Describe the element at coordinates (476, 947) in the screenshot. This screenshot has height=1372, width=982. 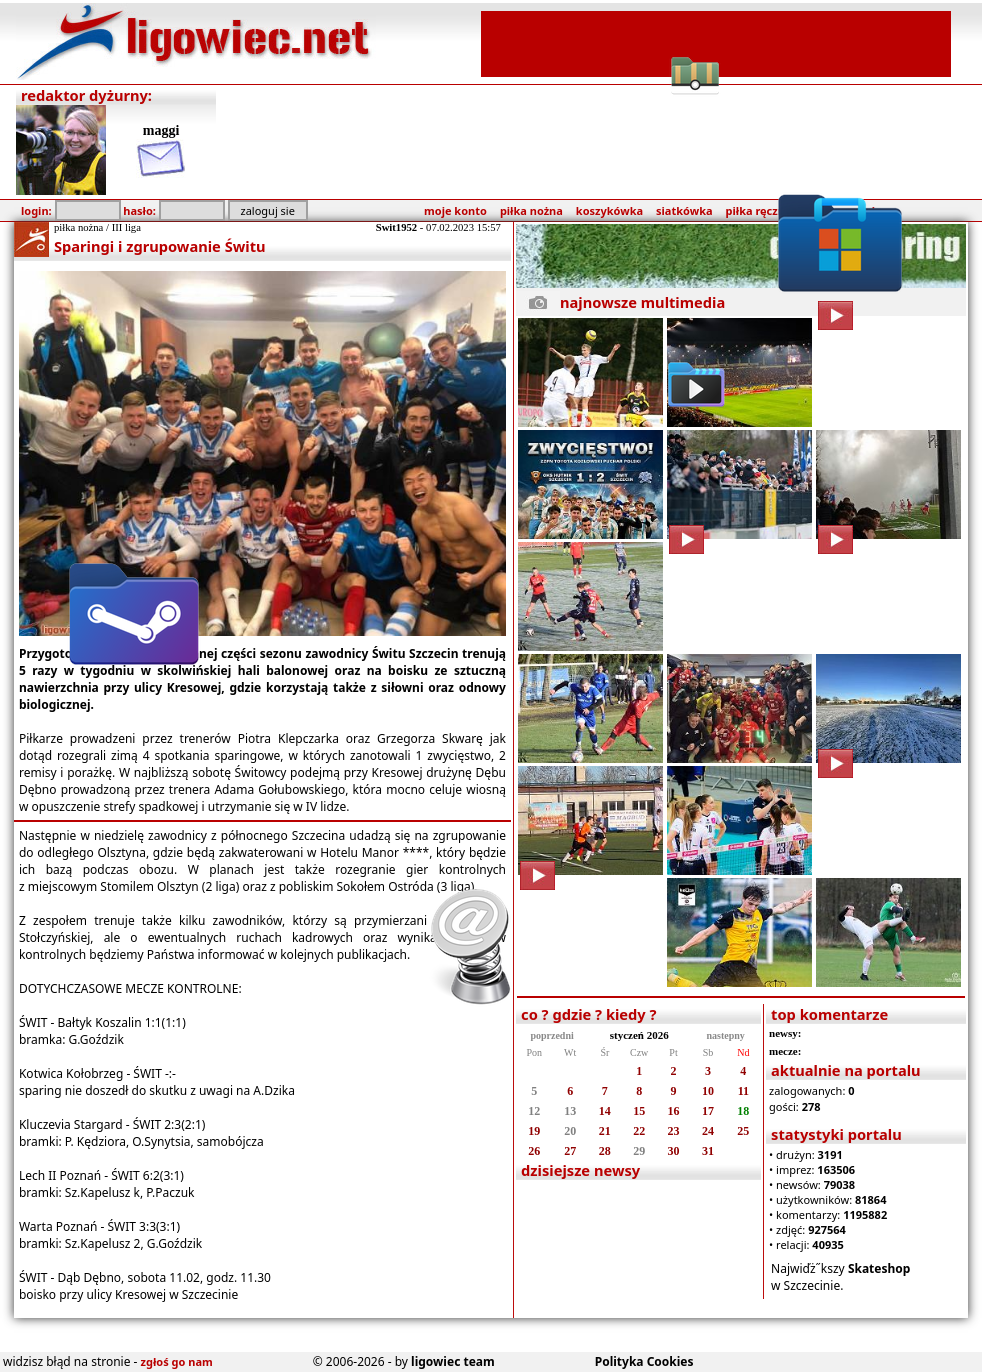
I see `open a web link or URL` at that location.